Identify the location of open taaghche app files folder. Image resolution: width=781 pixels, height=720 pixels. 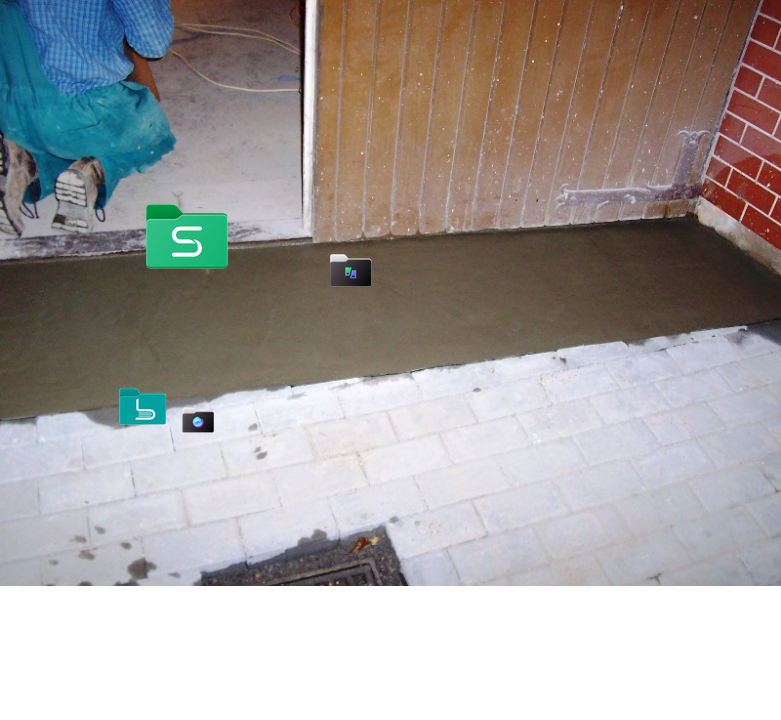
(142, 407).